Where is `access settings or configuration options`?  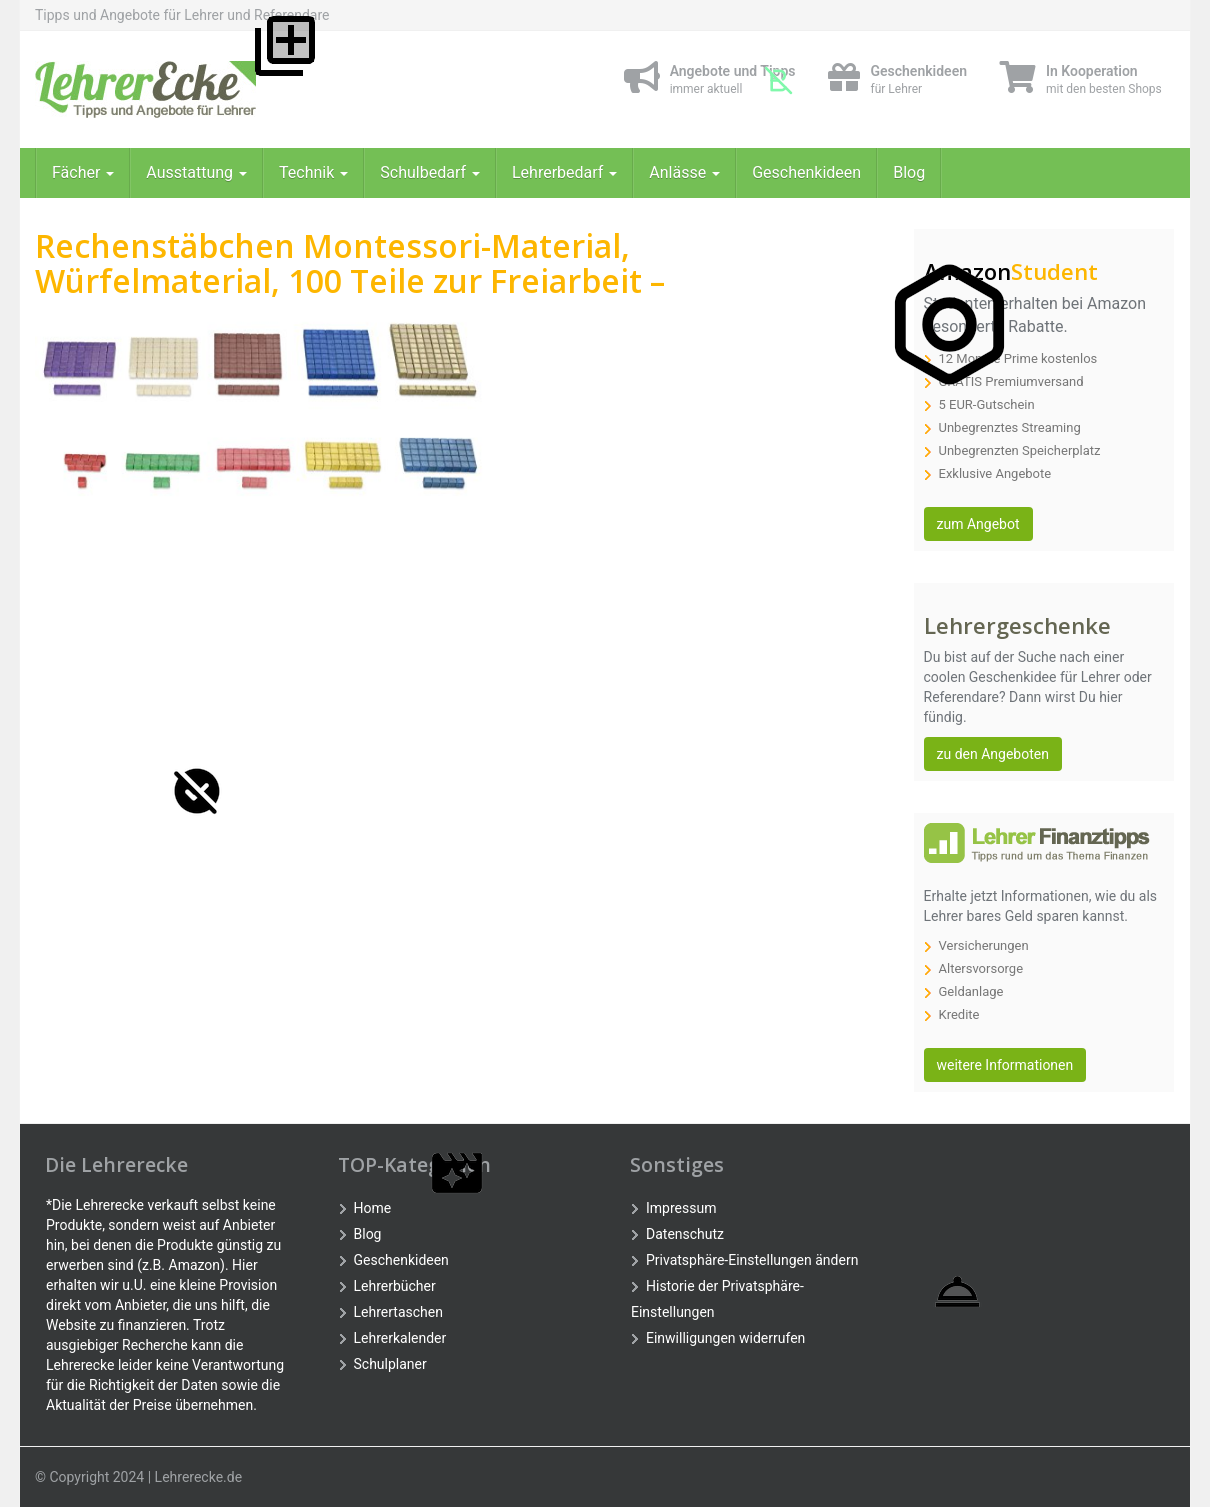 access settings or configuration options is located at coordinates (949, 324).